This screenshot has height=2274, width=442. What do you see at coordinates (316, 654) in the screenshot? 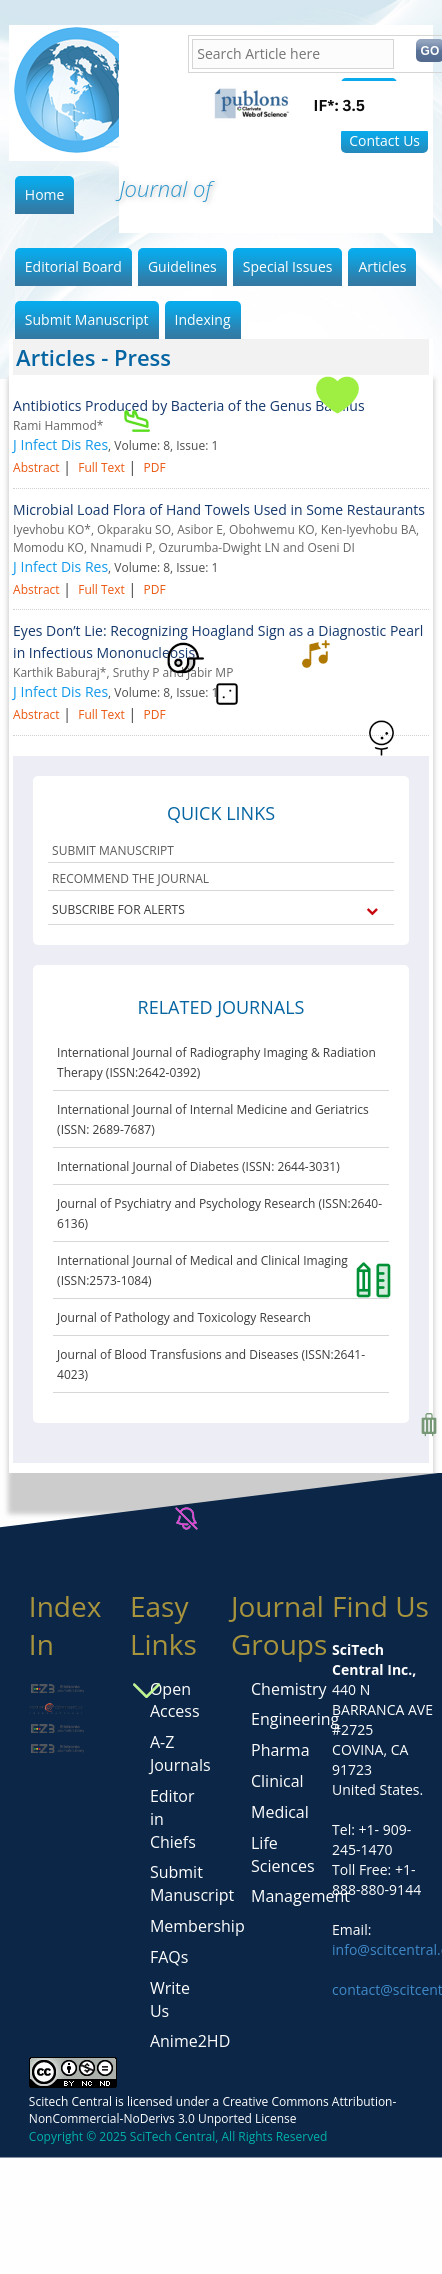
I see `add a new song to your library` at bounding box center [316, 654].